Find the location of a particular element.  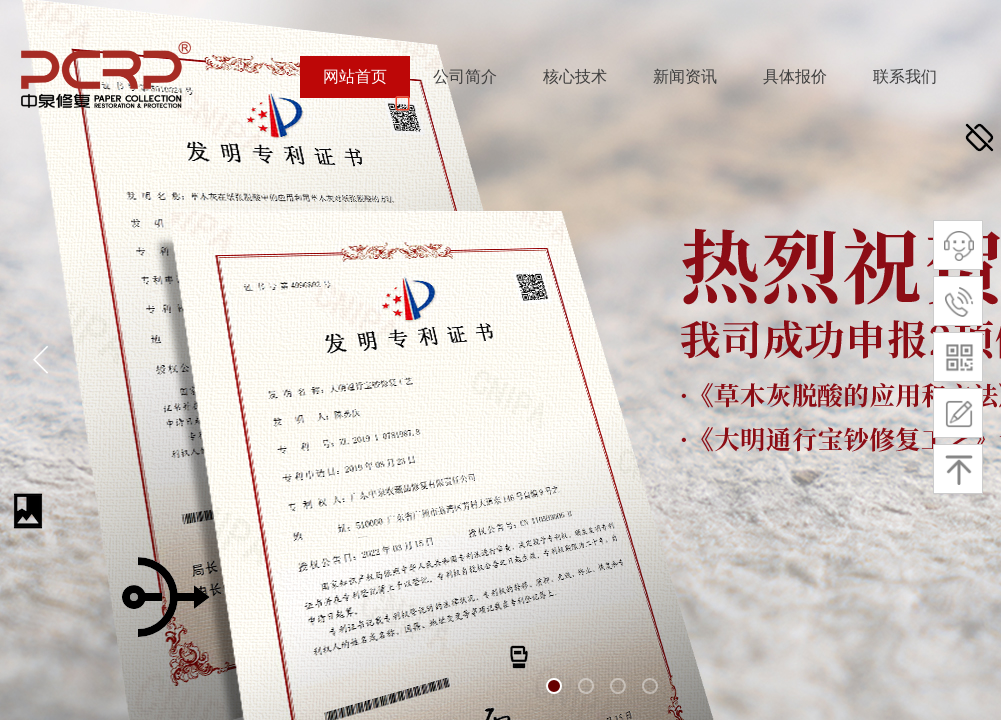

network address translation settings is located at coordinates (166, 597).